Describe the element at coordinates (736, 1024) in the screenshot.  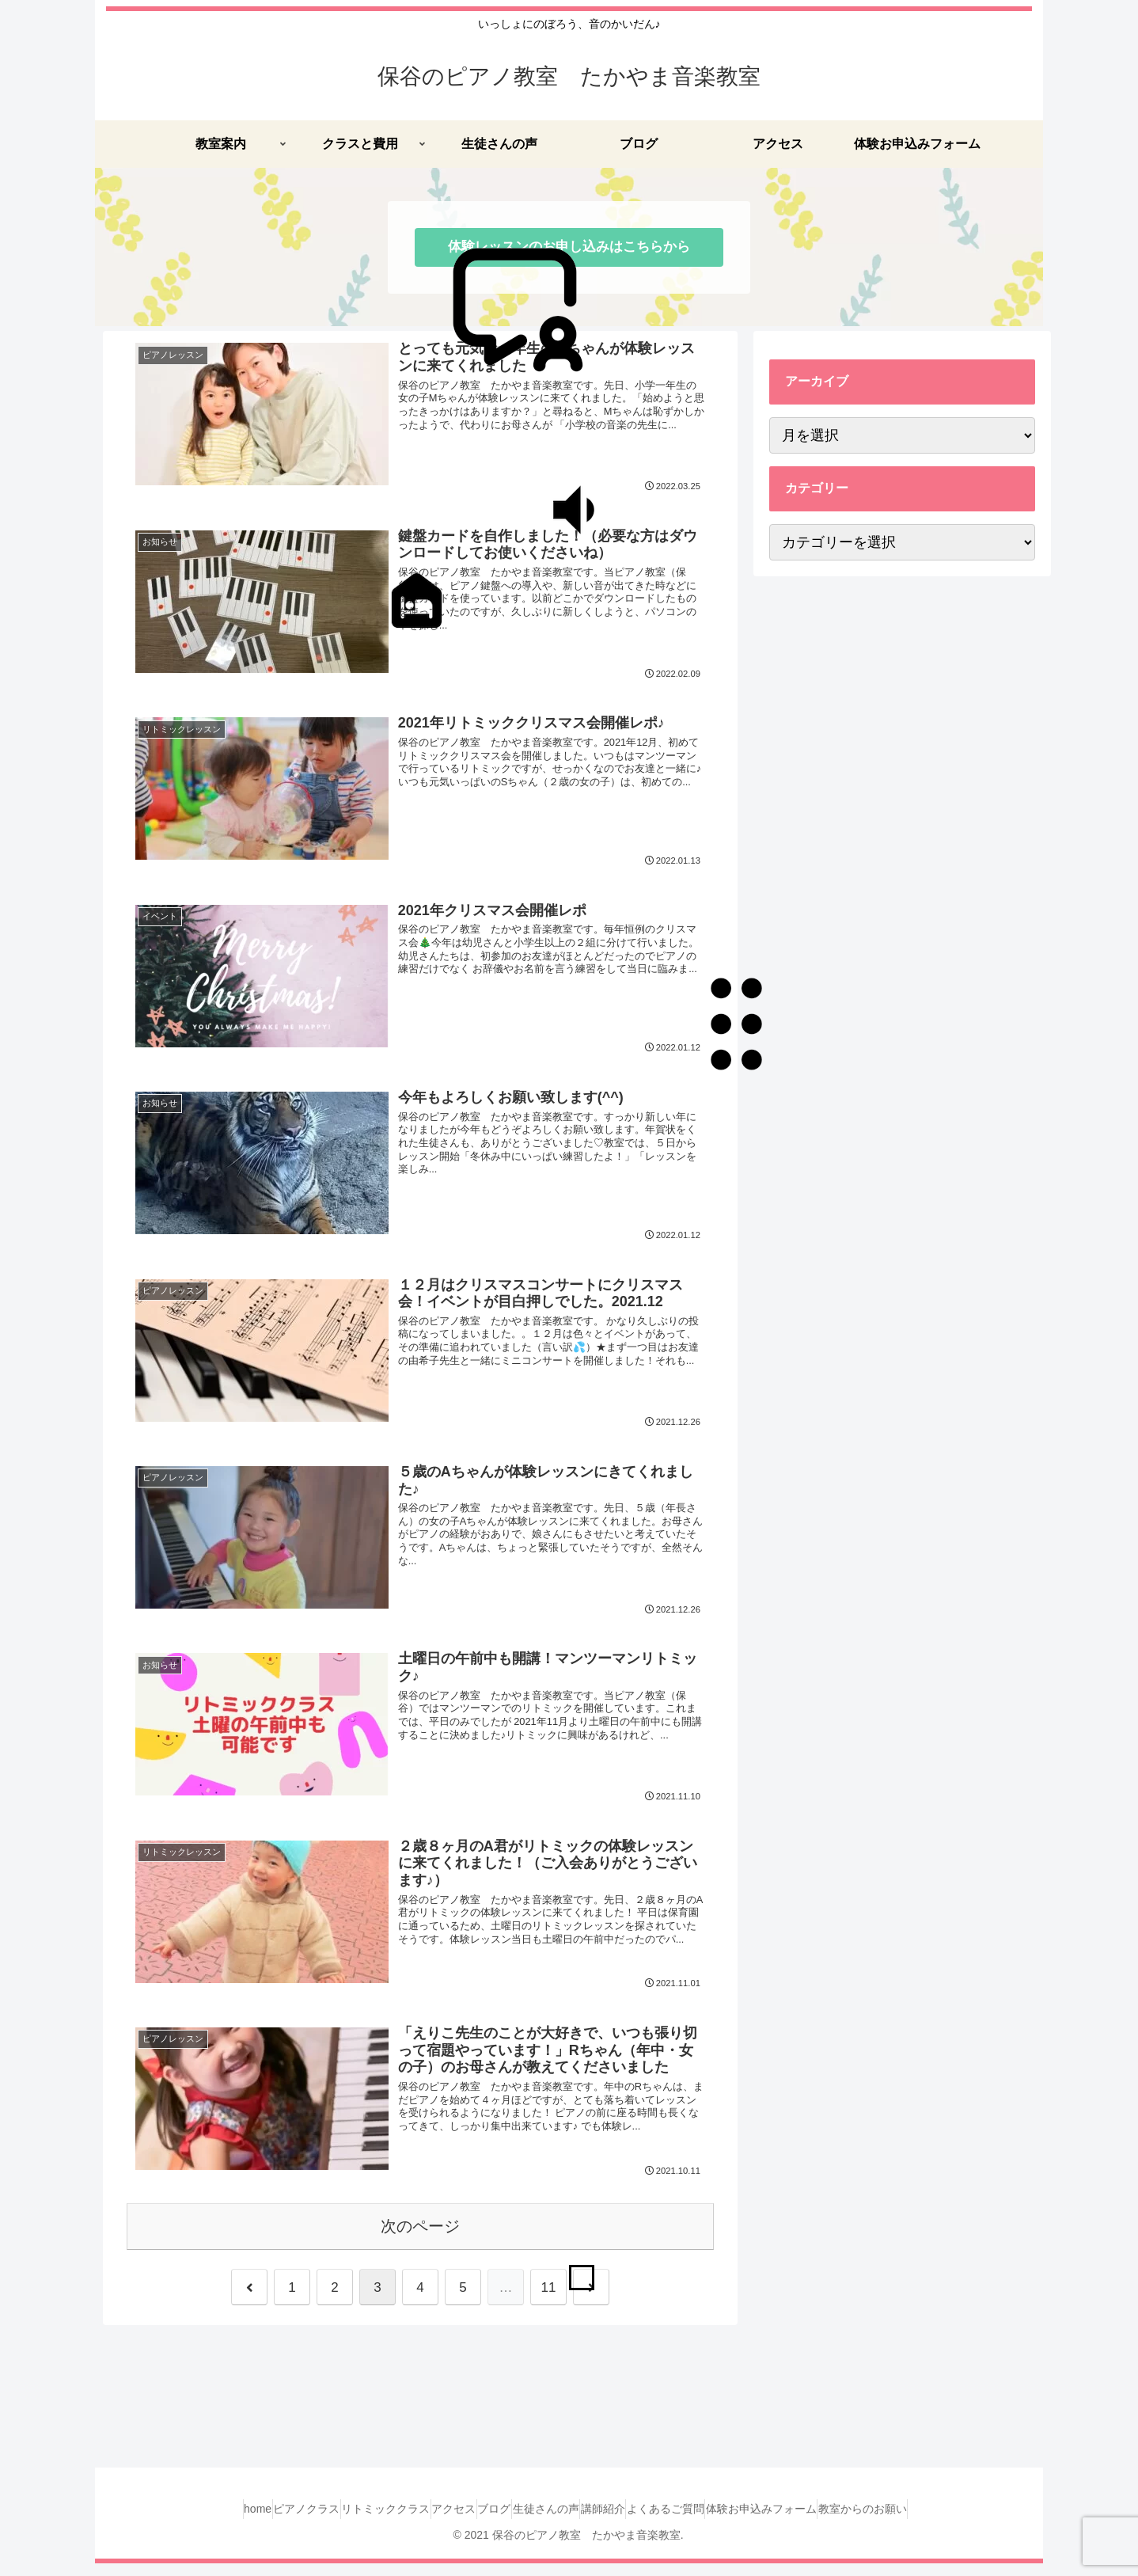
I see `drag to reorder items` at that location.